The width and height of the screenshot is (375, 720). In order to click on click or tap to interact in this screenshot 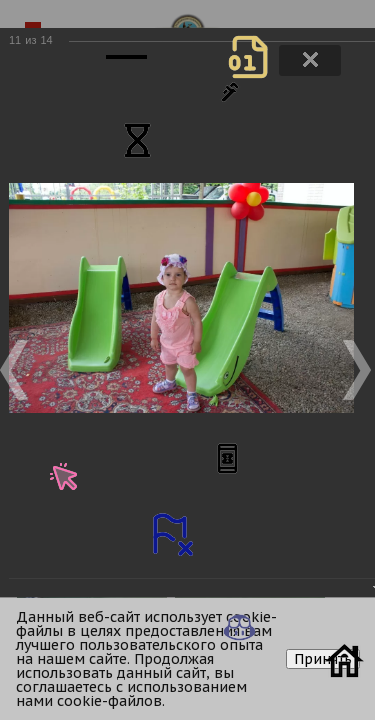, I will do `click(65, 478)`.